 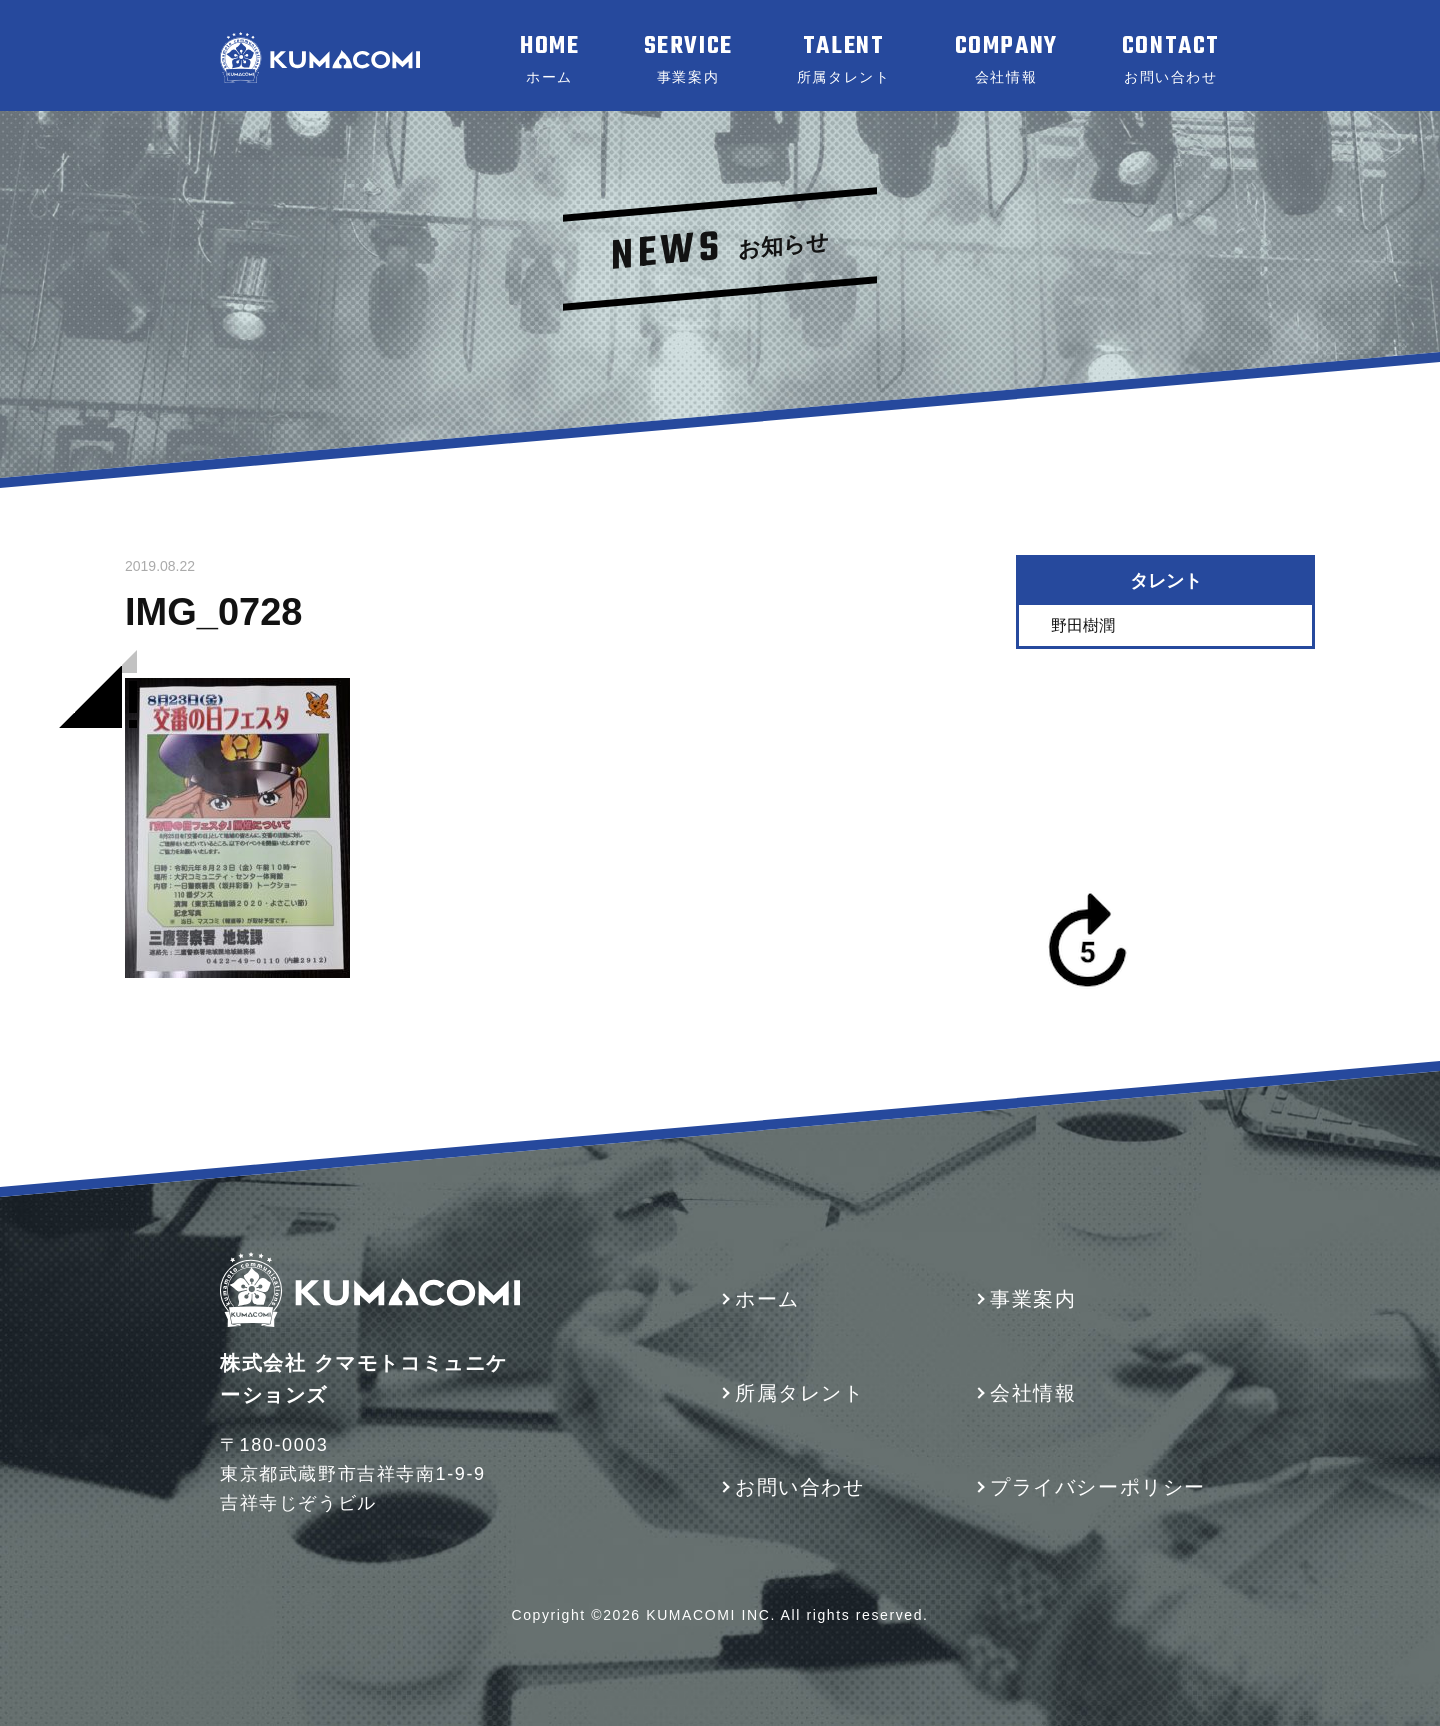 I want to click on indicates cellular signal with no internet connection, so click(x=98, y=689).